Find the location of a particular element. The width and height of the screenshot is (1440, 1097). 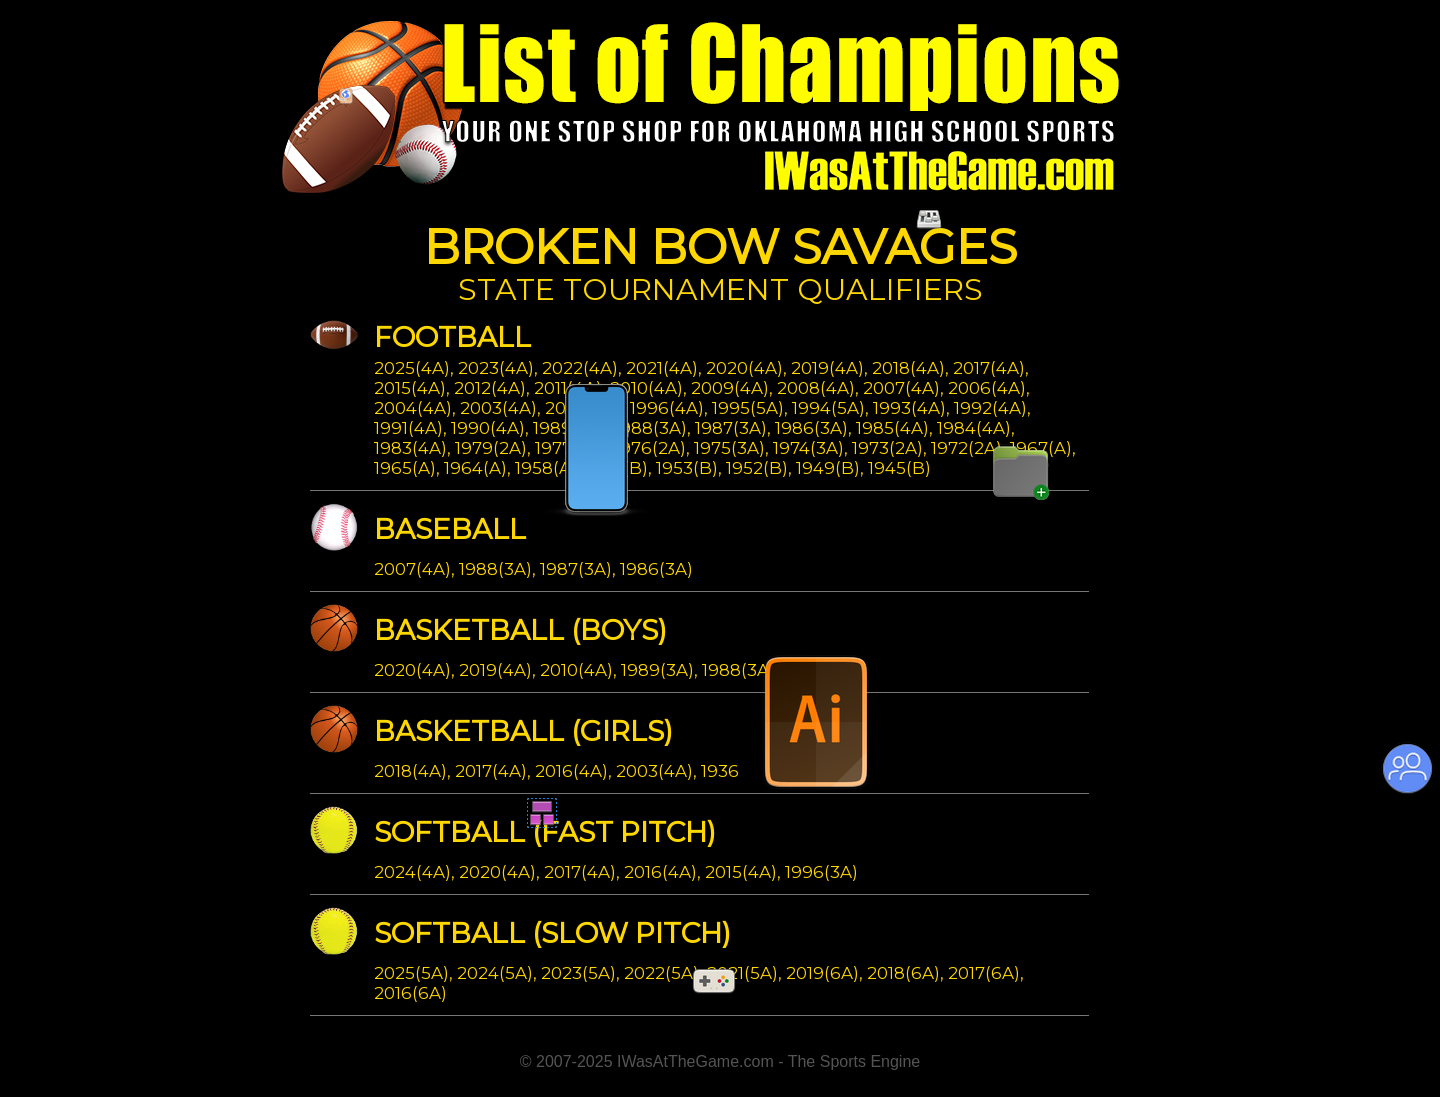

indicates package cache is being updated is located at coordinates (346, 96).